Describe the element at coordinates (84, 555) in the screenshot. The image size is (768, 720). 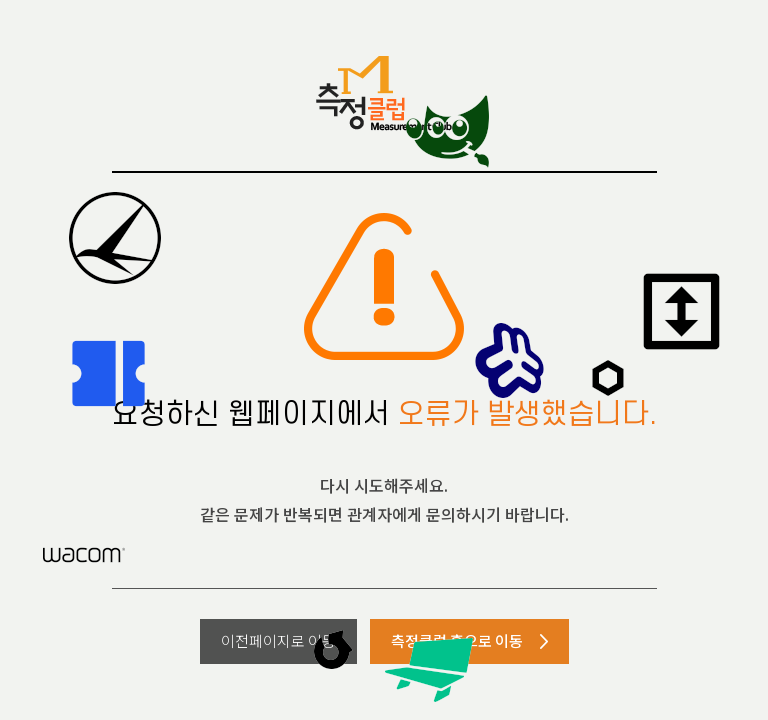
I see `wacom brand logo` at that location.